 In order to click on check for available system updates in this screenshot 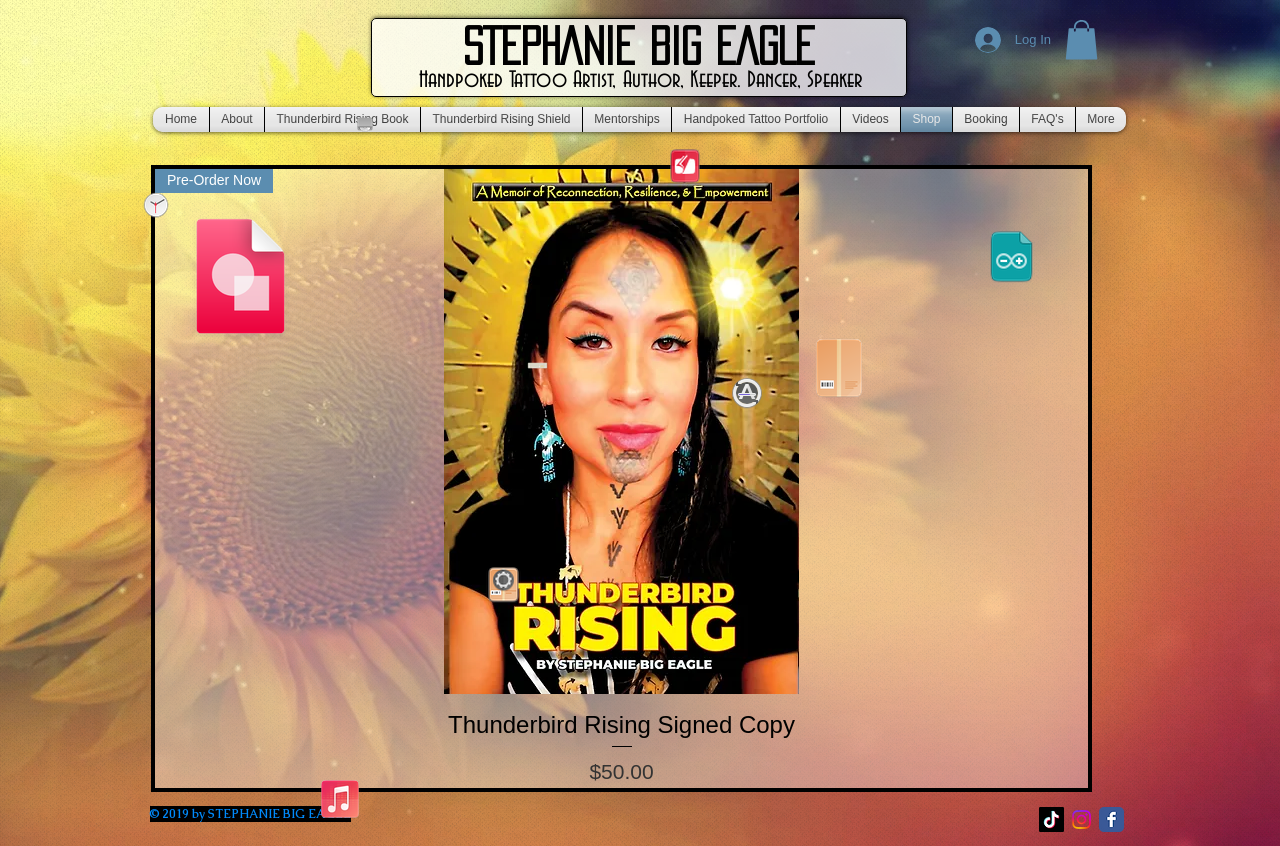, I will do `click(747, 393)`.